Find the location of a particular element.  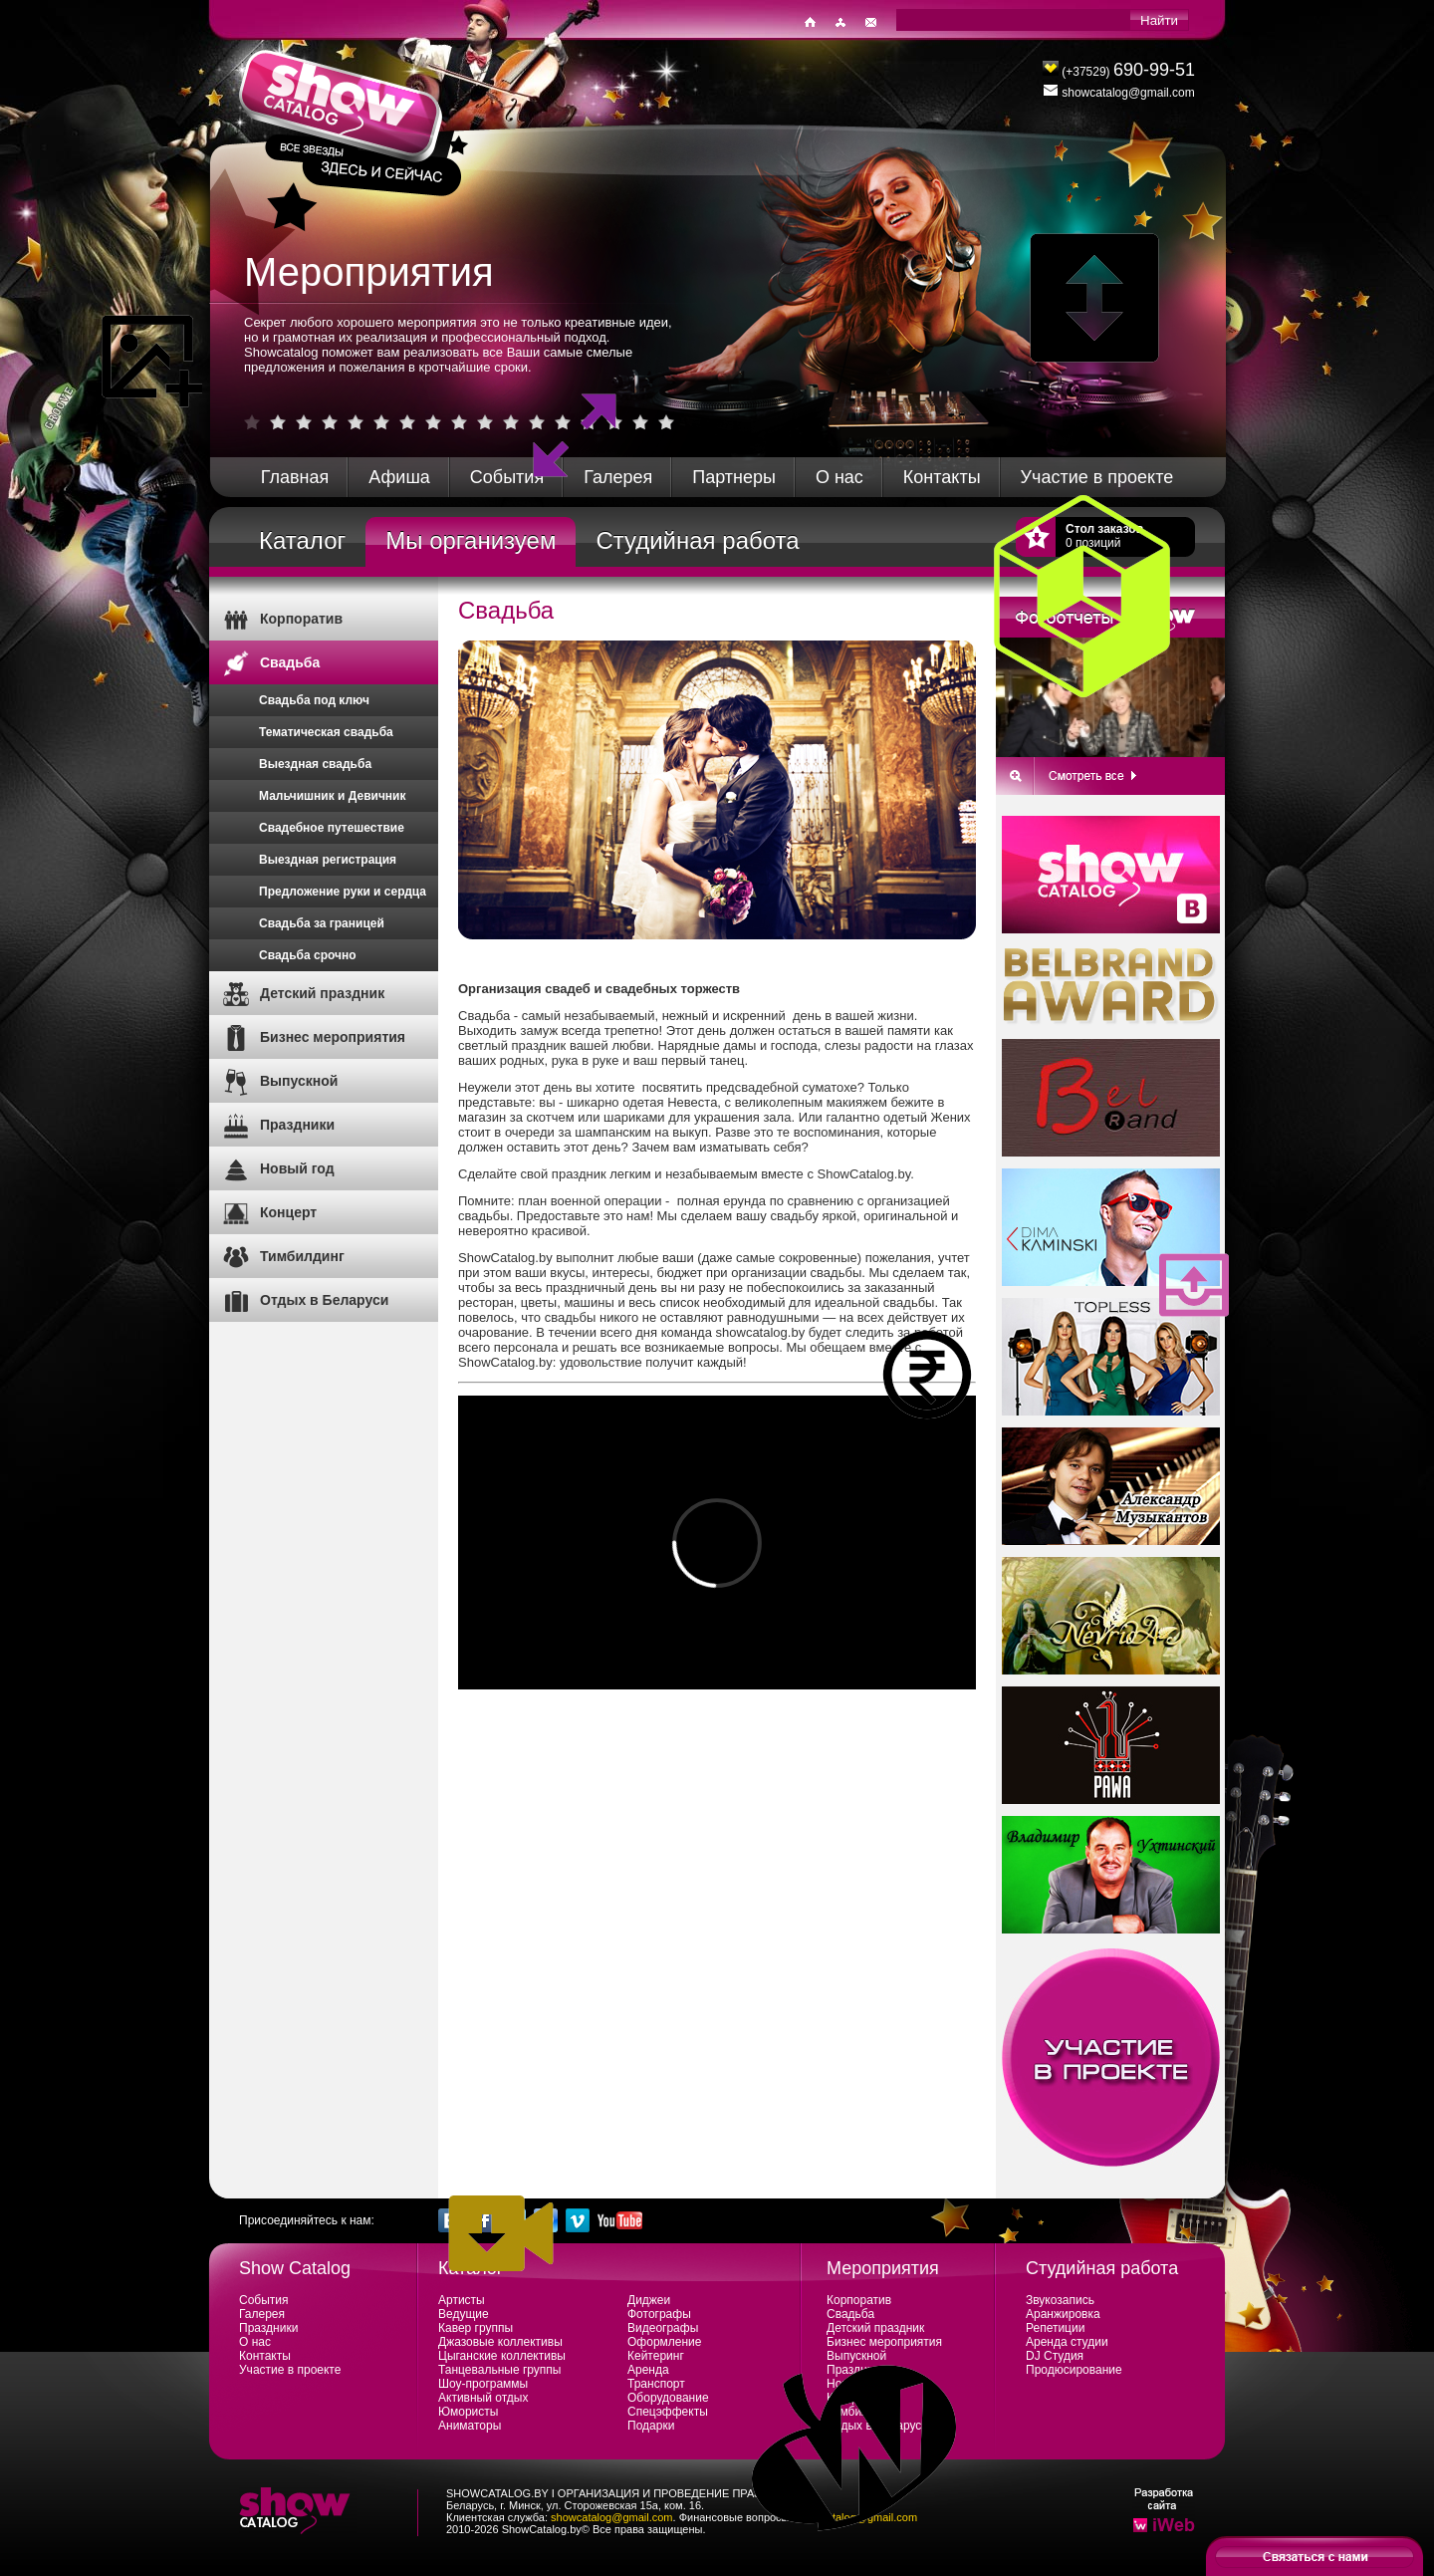

blueprint app logo is located at coordinates (1081, 596).